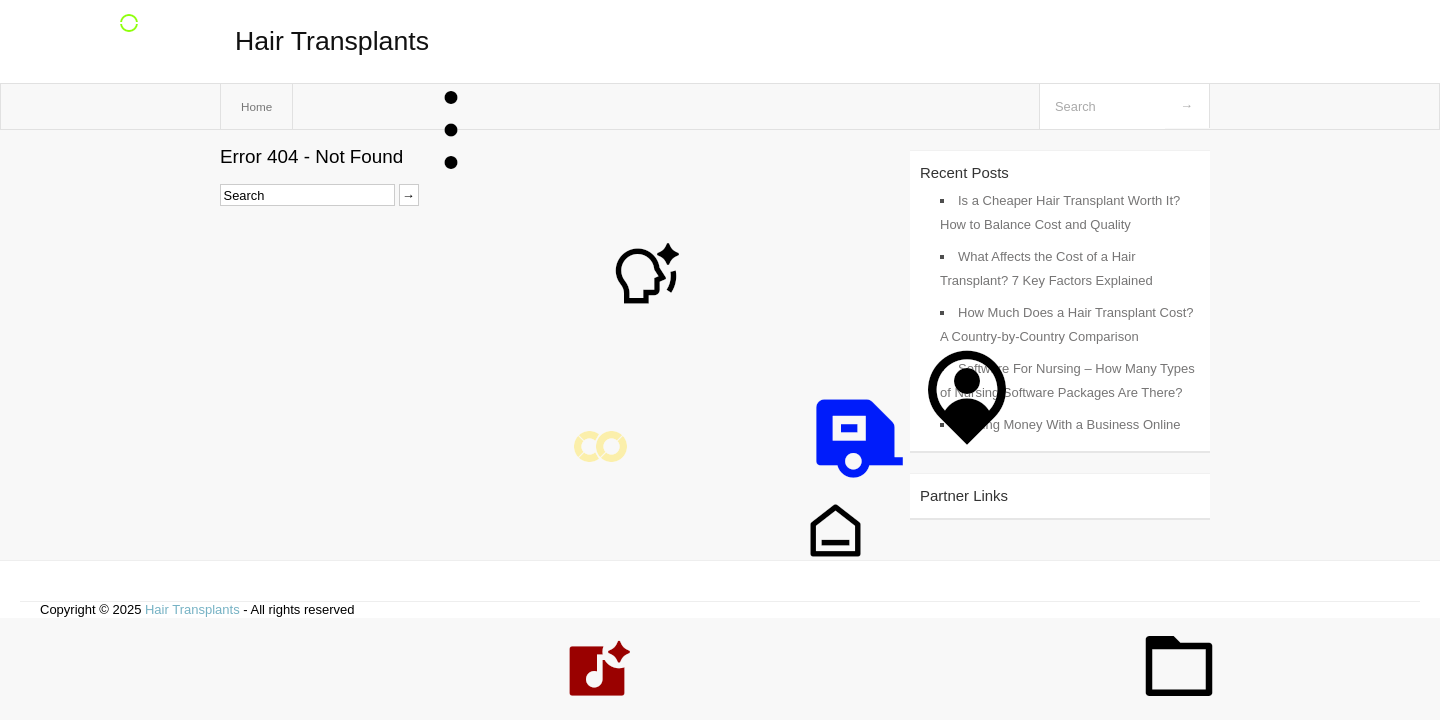 This screenshot has width=1440, height=720. I want to click on ai-powered music or audio generation, so click(597, 671).